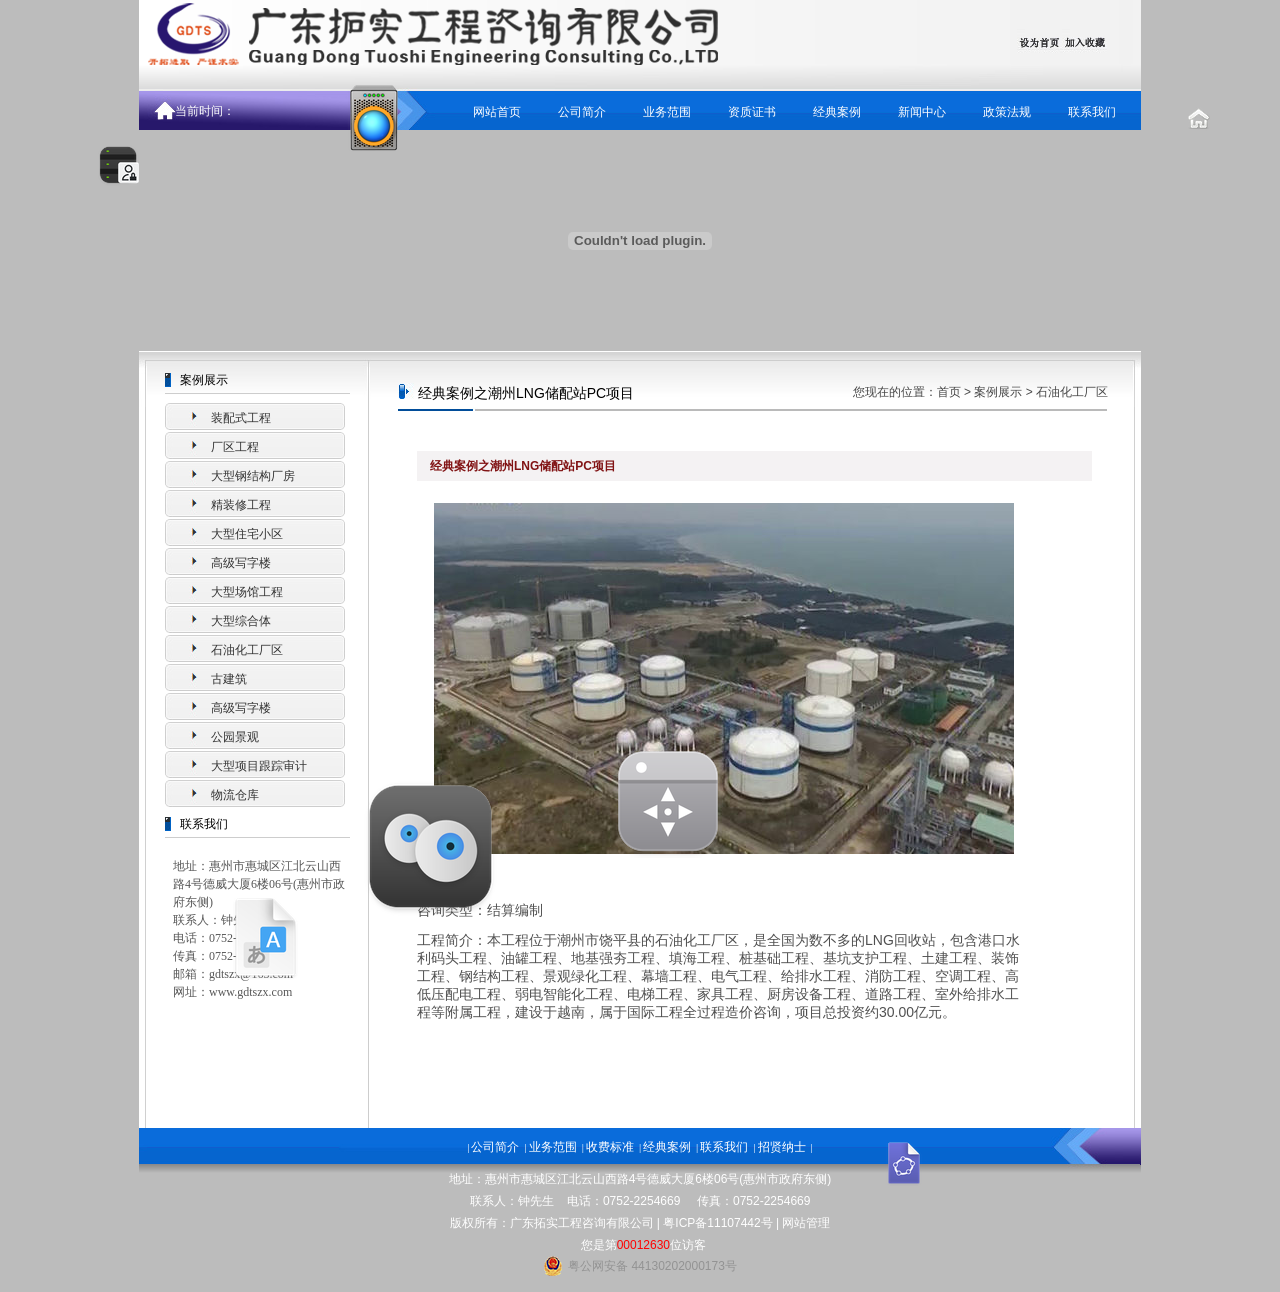  I want to click on a geogebra file document, so click(904, 1164).